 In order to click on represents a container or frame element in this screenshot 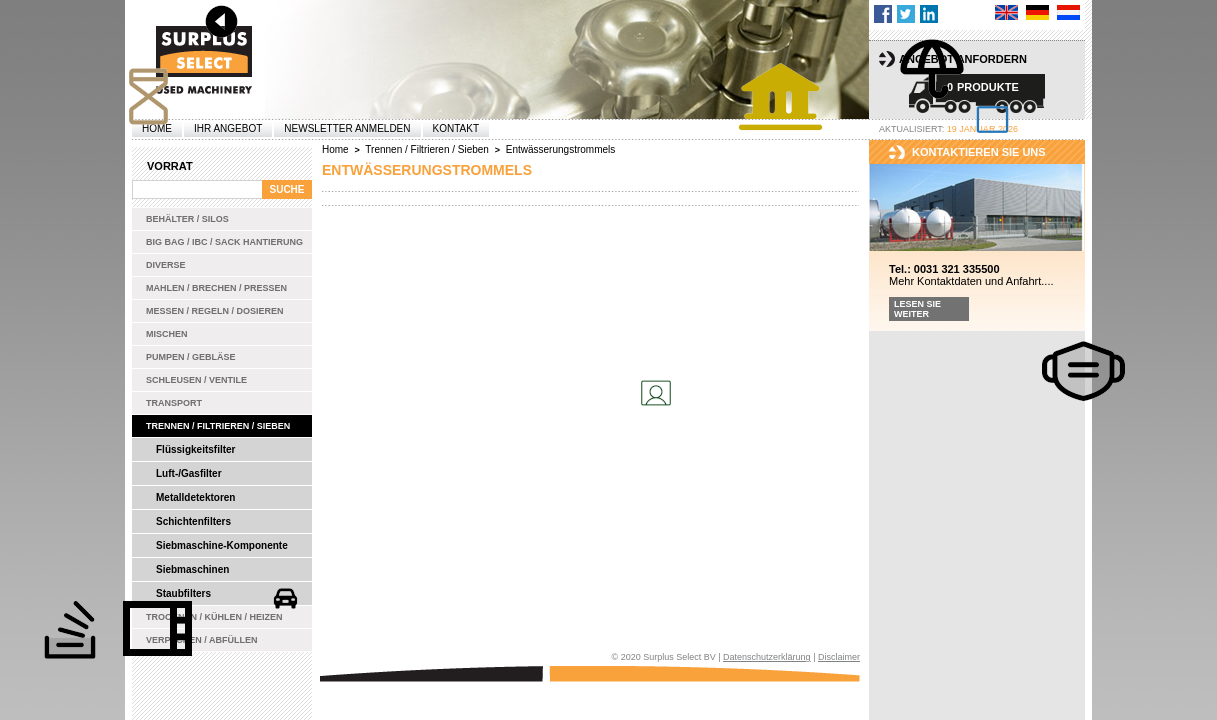, I will do `click(992, 119)`.